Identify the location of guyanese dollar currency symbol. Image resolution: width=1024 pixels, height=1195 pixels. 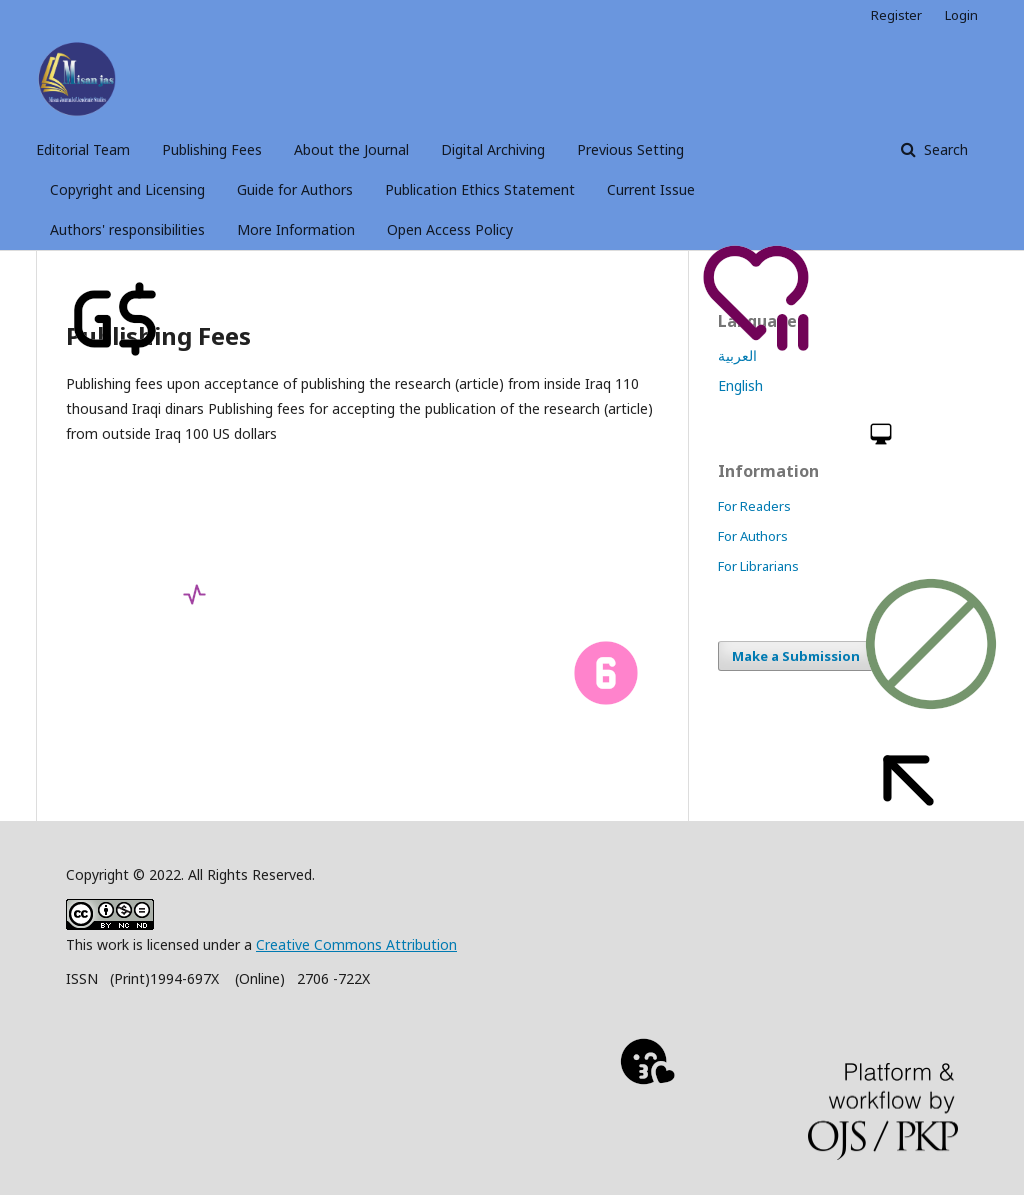
(115, 319).